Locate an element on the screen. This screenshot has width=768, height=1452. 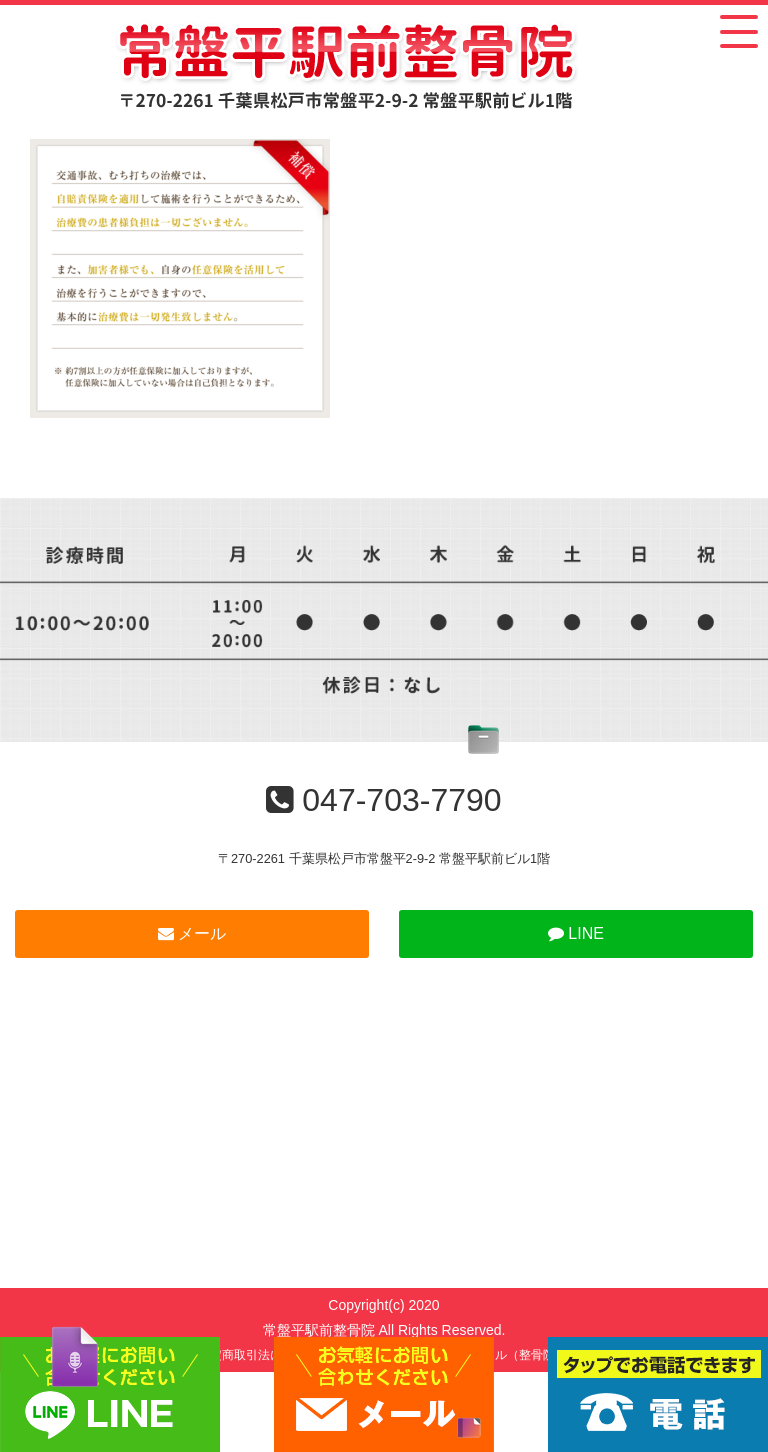
a podcast audio file is located at coordinates (75, 1358).